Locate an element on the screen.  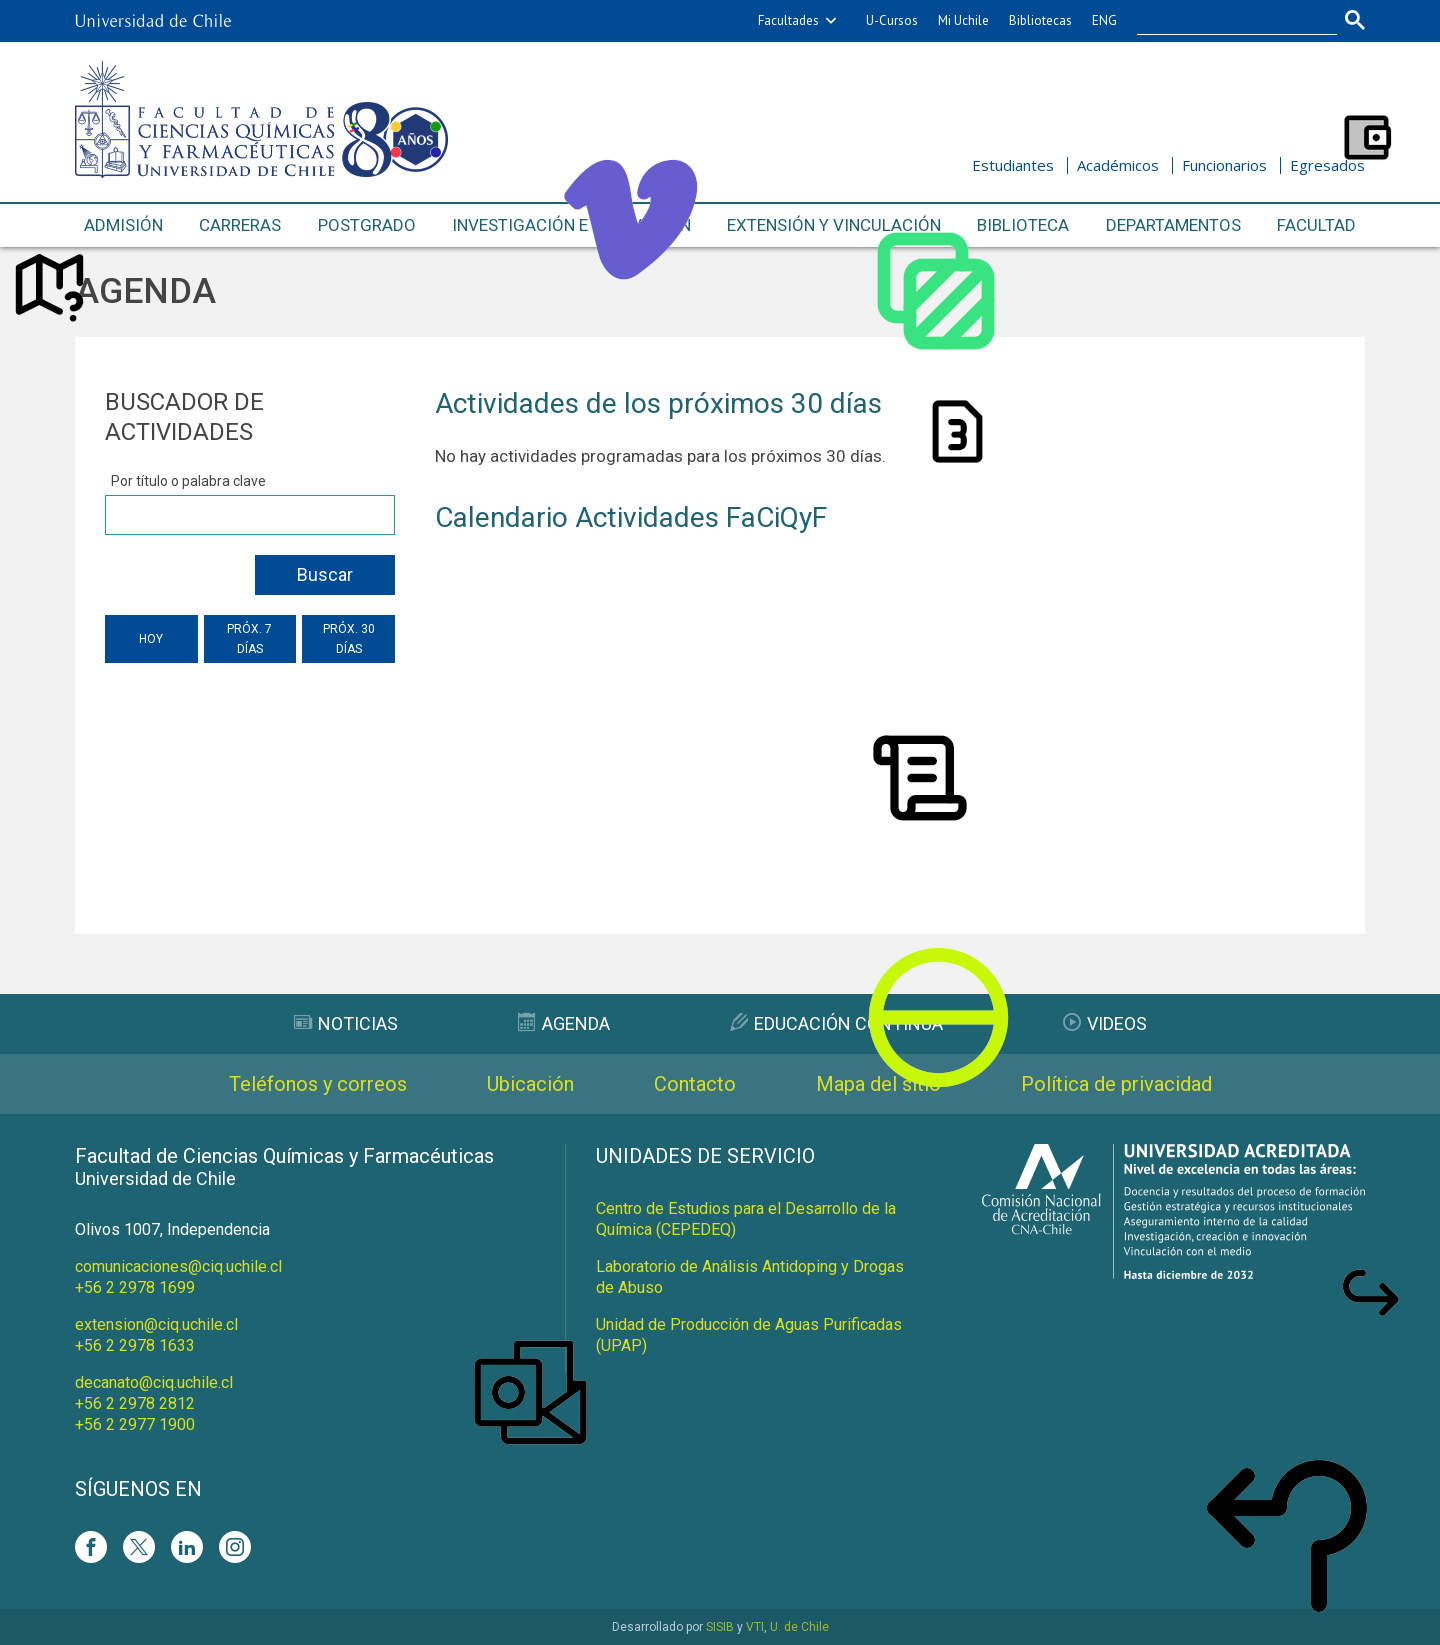
get help with map or navigation is located at coordinates (49, 284).